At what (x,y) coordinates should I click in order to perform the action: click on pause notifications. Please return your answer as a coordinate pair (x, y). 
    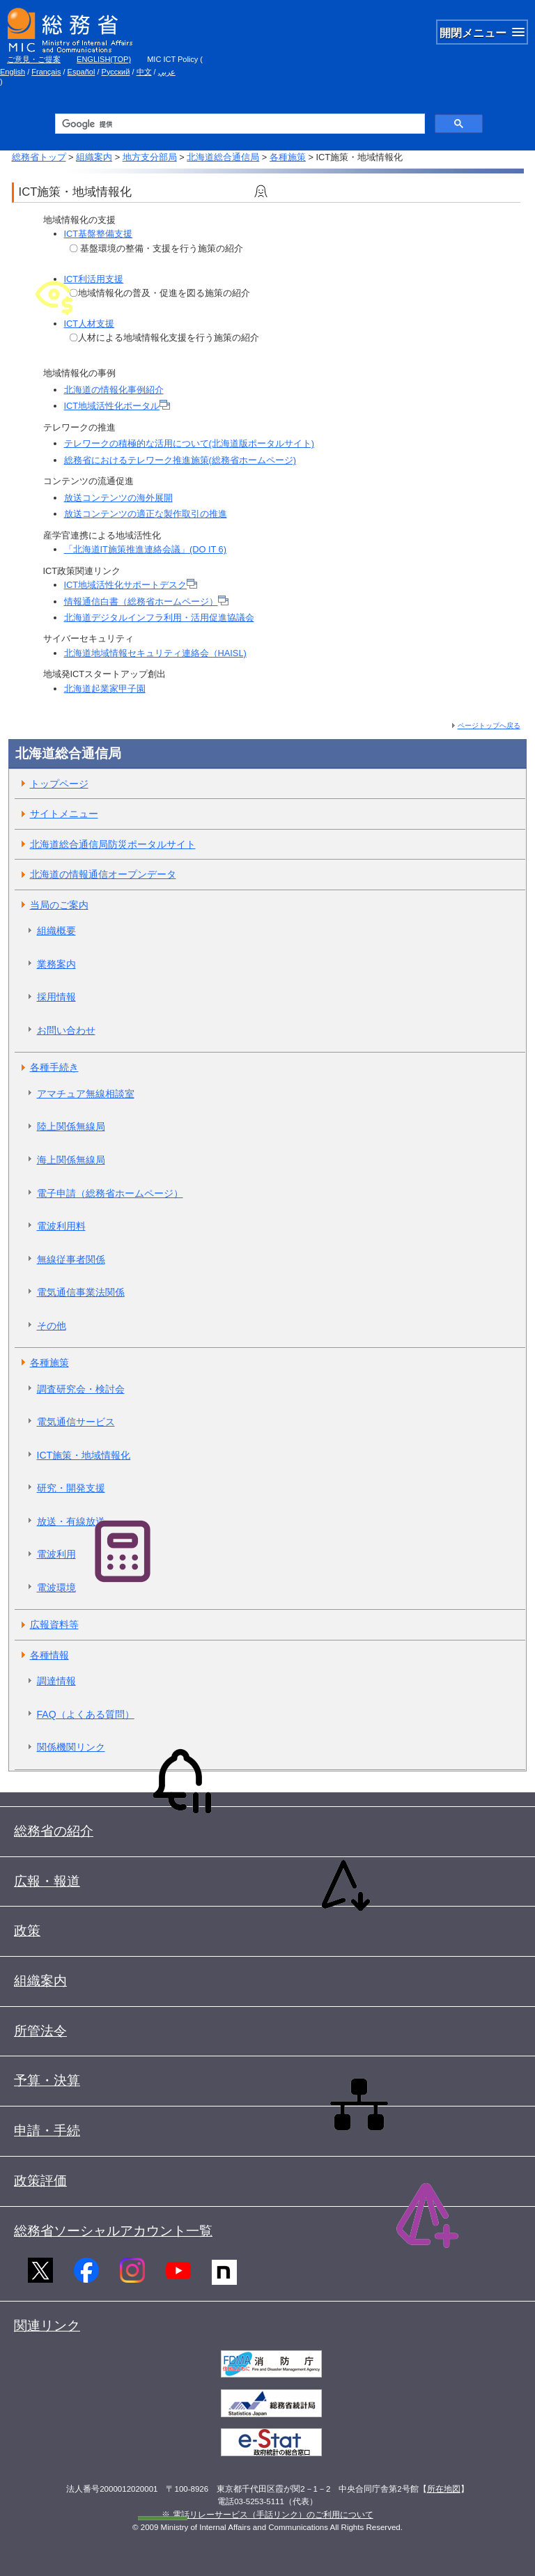
    Looking at the image, I should click on (180, 1780).